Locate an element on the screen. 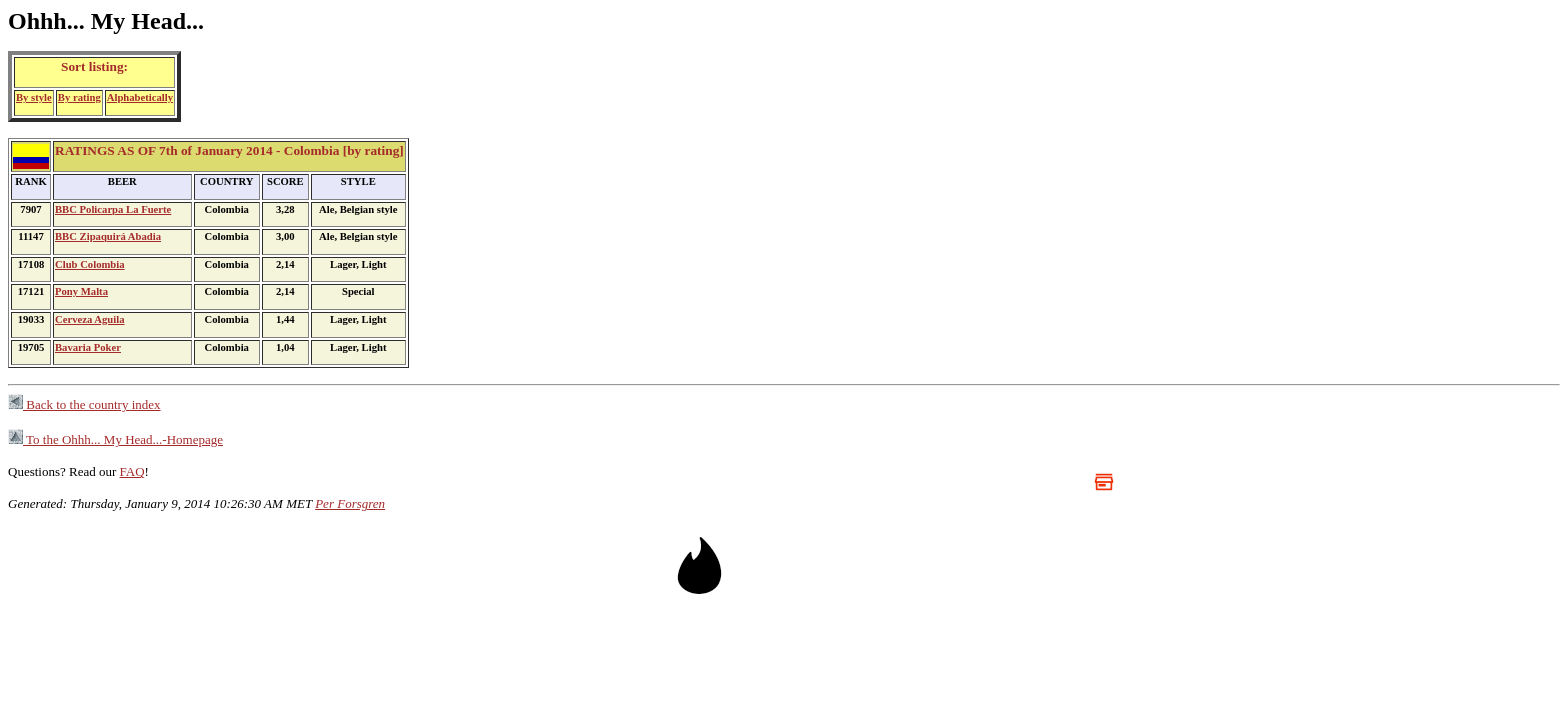 The width and height of the screenshot is (1568, 720). browse or open the store is located at coordinates (1104, 482).